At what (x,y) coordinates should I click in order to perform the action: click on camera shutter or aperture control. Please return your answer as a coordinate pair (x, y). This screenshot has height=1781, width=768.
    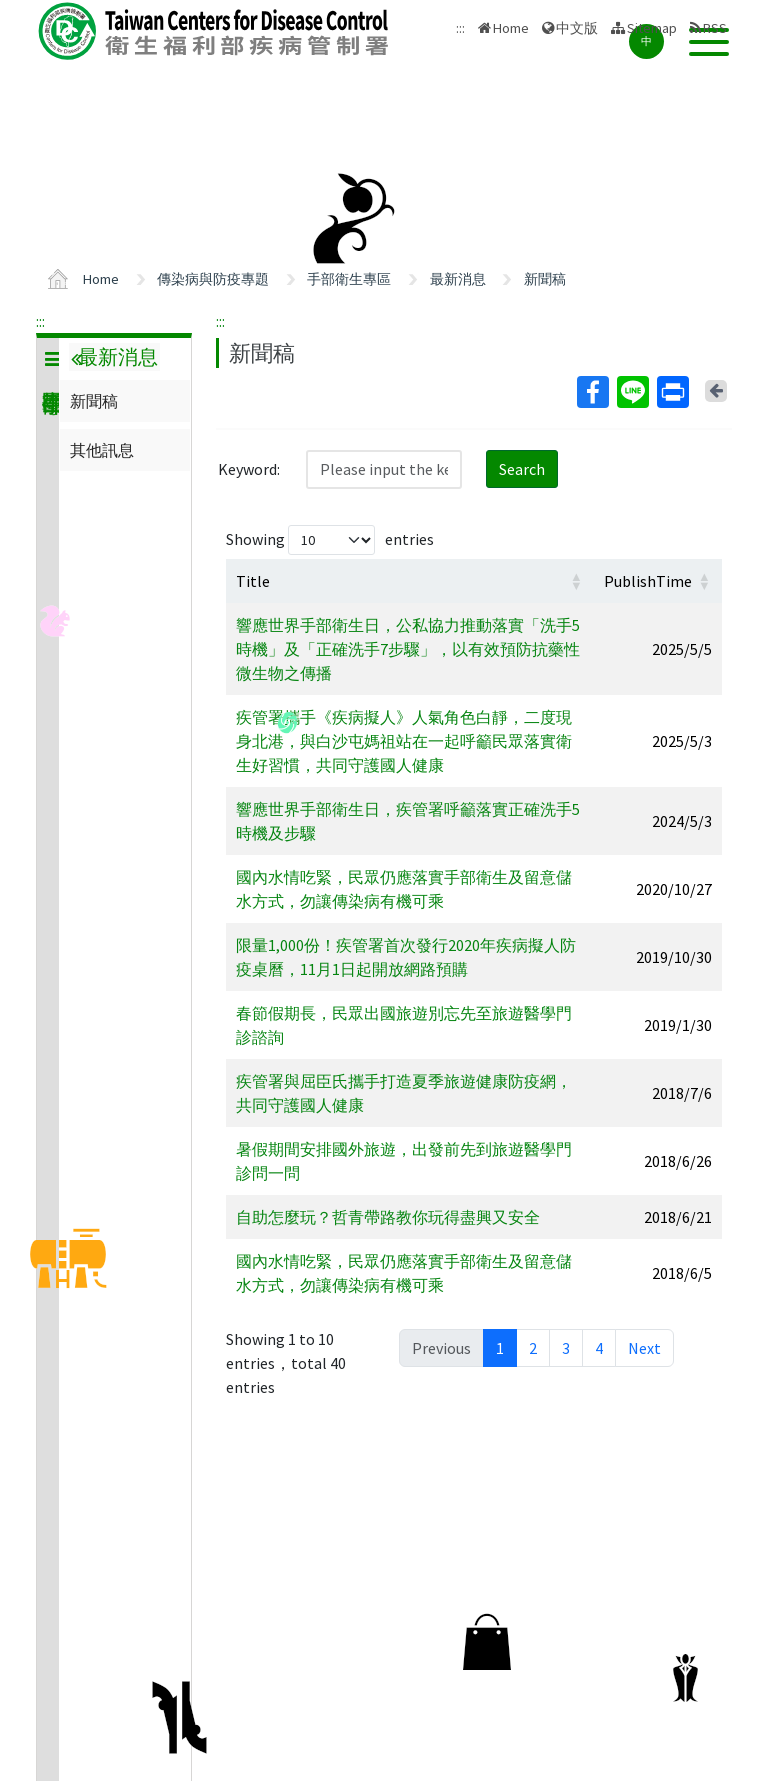
    Looking at the image, I should click on (287, 722).